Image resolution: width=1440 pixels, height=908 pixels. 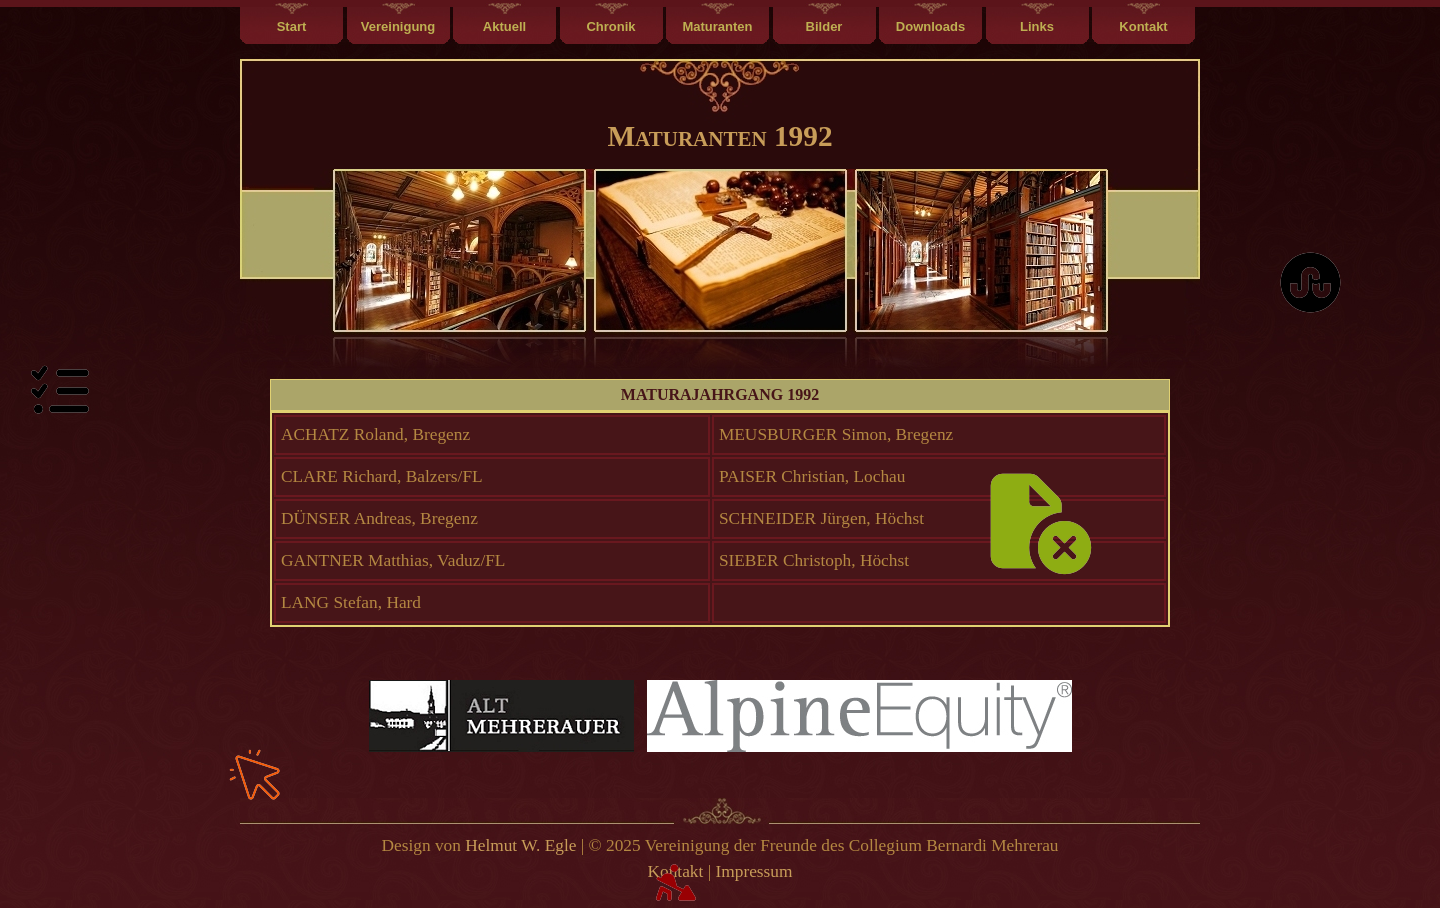 I want to click on delete or remove a file, so click(x=1038, y=521).